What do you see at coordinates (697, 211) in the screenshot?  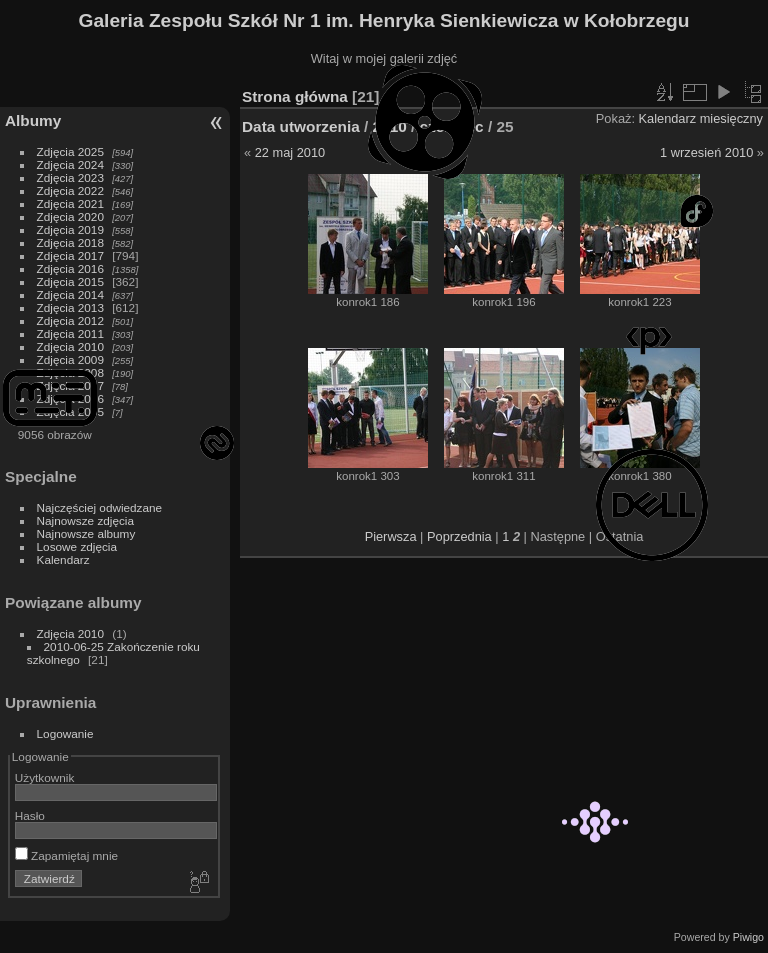 I see `Fedora Linux logo` at bounding box center [697, 211].